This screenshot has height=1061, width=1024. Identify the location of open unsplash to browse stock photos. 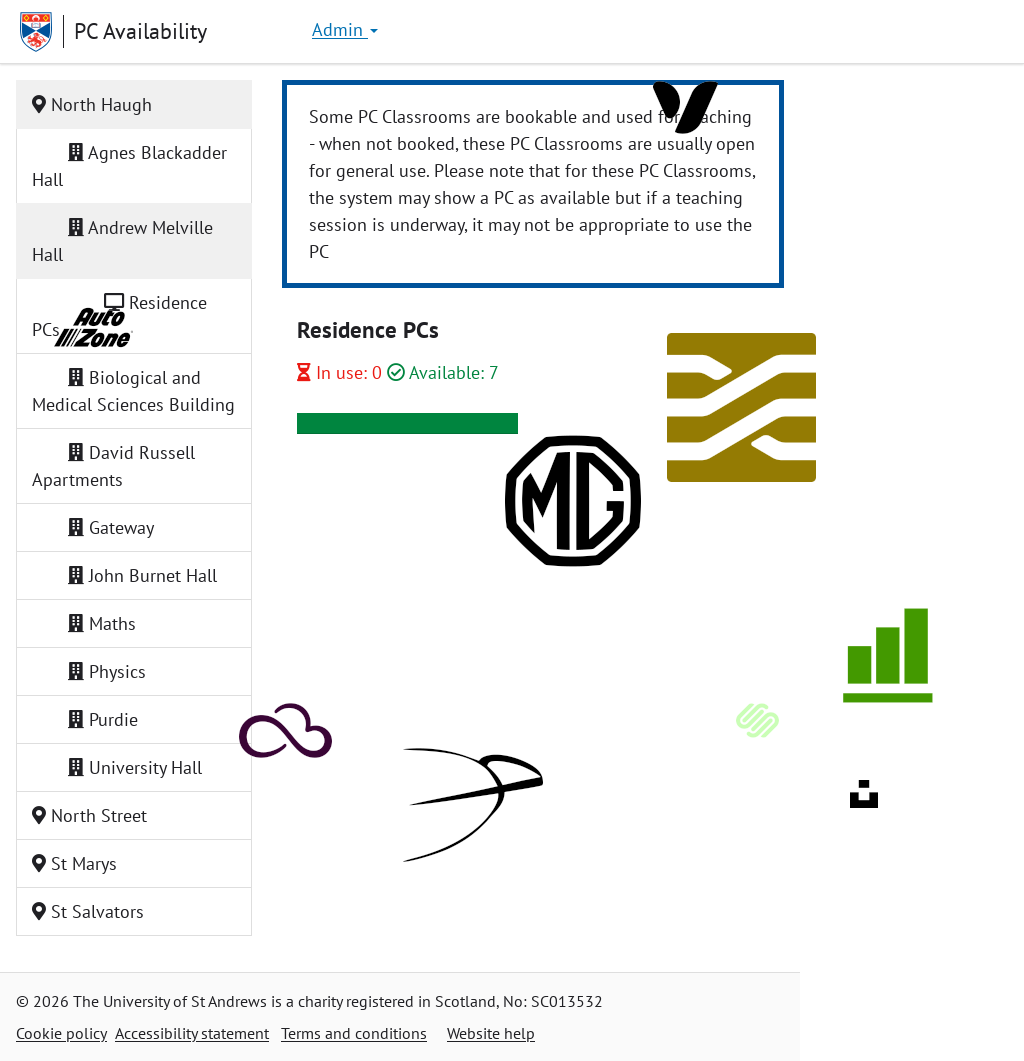
(864, 794).